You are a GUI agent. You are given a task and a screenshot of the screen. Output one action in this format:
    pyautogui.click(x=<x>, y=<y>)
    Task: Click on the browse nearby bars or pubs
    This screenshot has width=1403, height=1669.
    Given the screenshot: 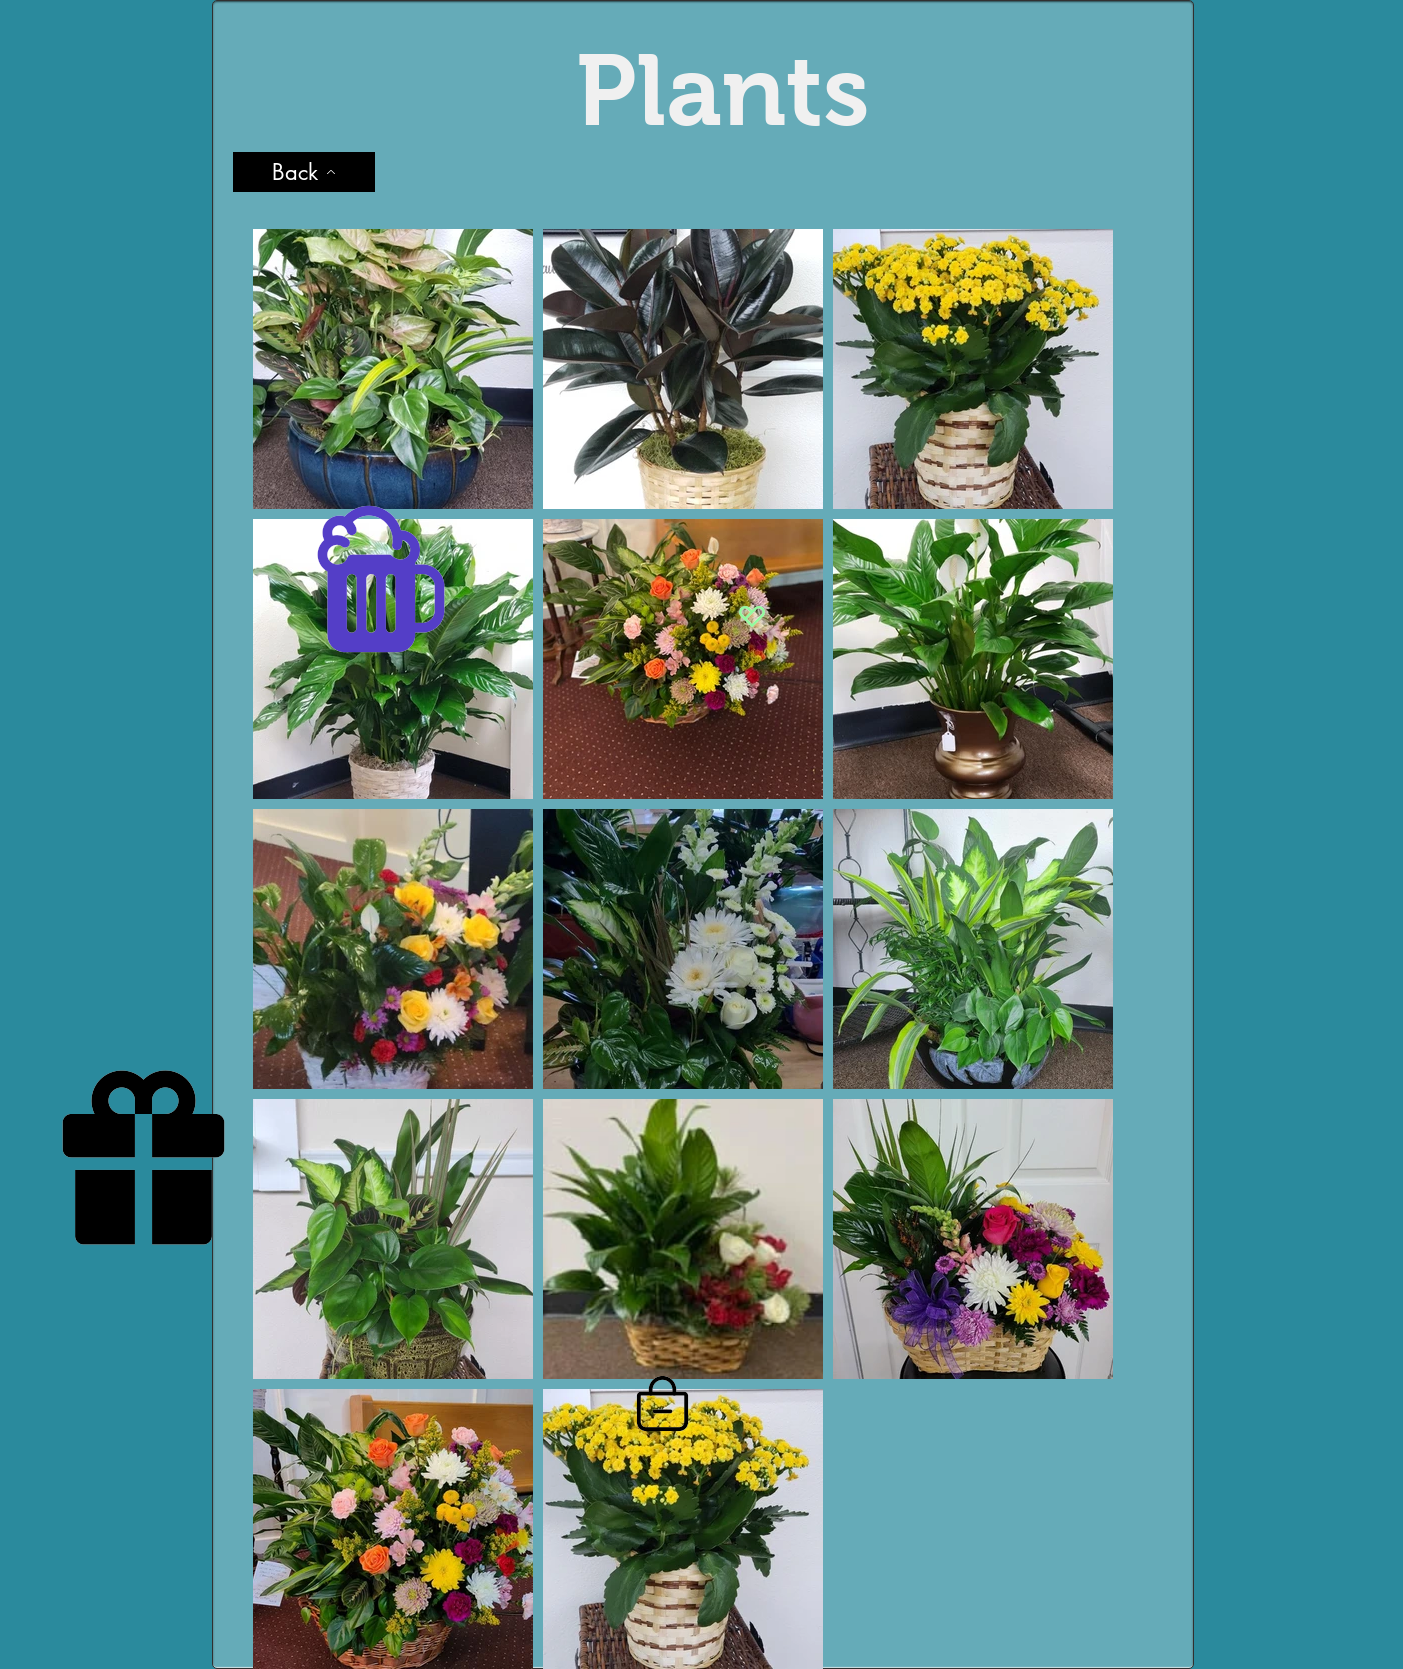 What is the action you would take?
    pyautogui.click(x=381, y=579)
    